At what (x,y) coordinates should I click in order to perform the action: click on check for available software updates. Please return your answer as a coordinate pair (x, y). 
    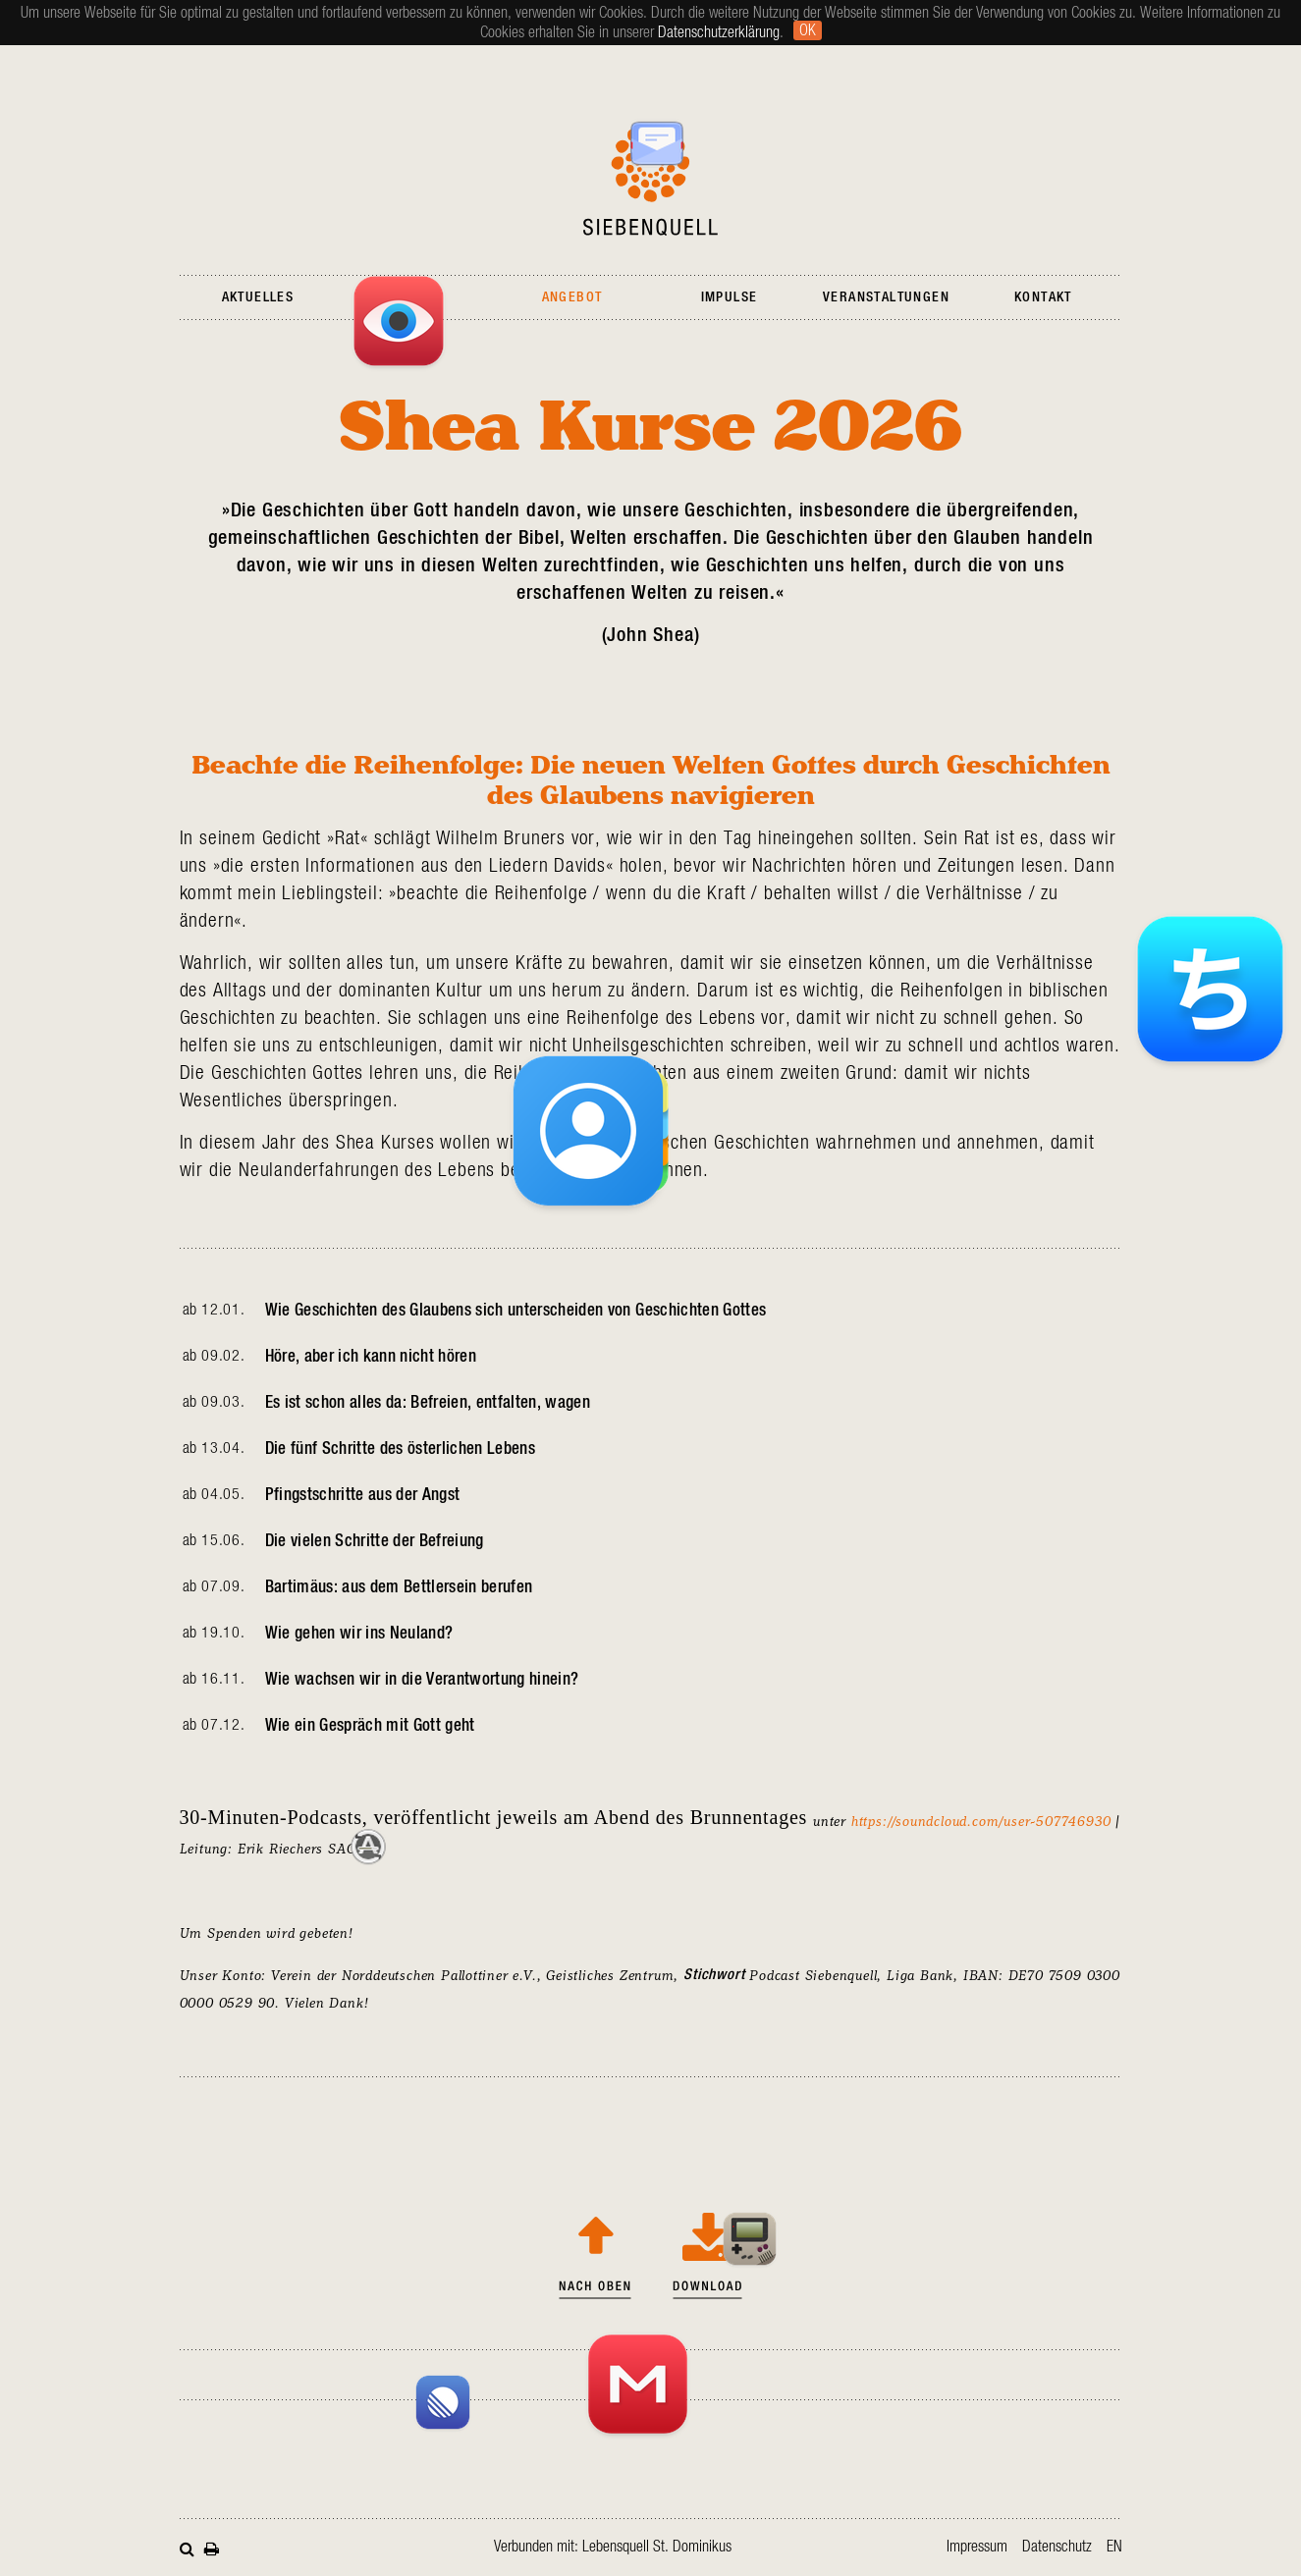
    Looking at the image, I should click on (368, 1847).